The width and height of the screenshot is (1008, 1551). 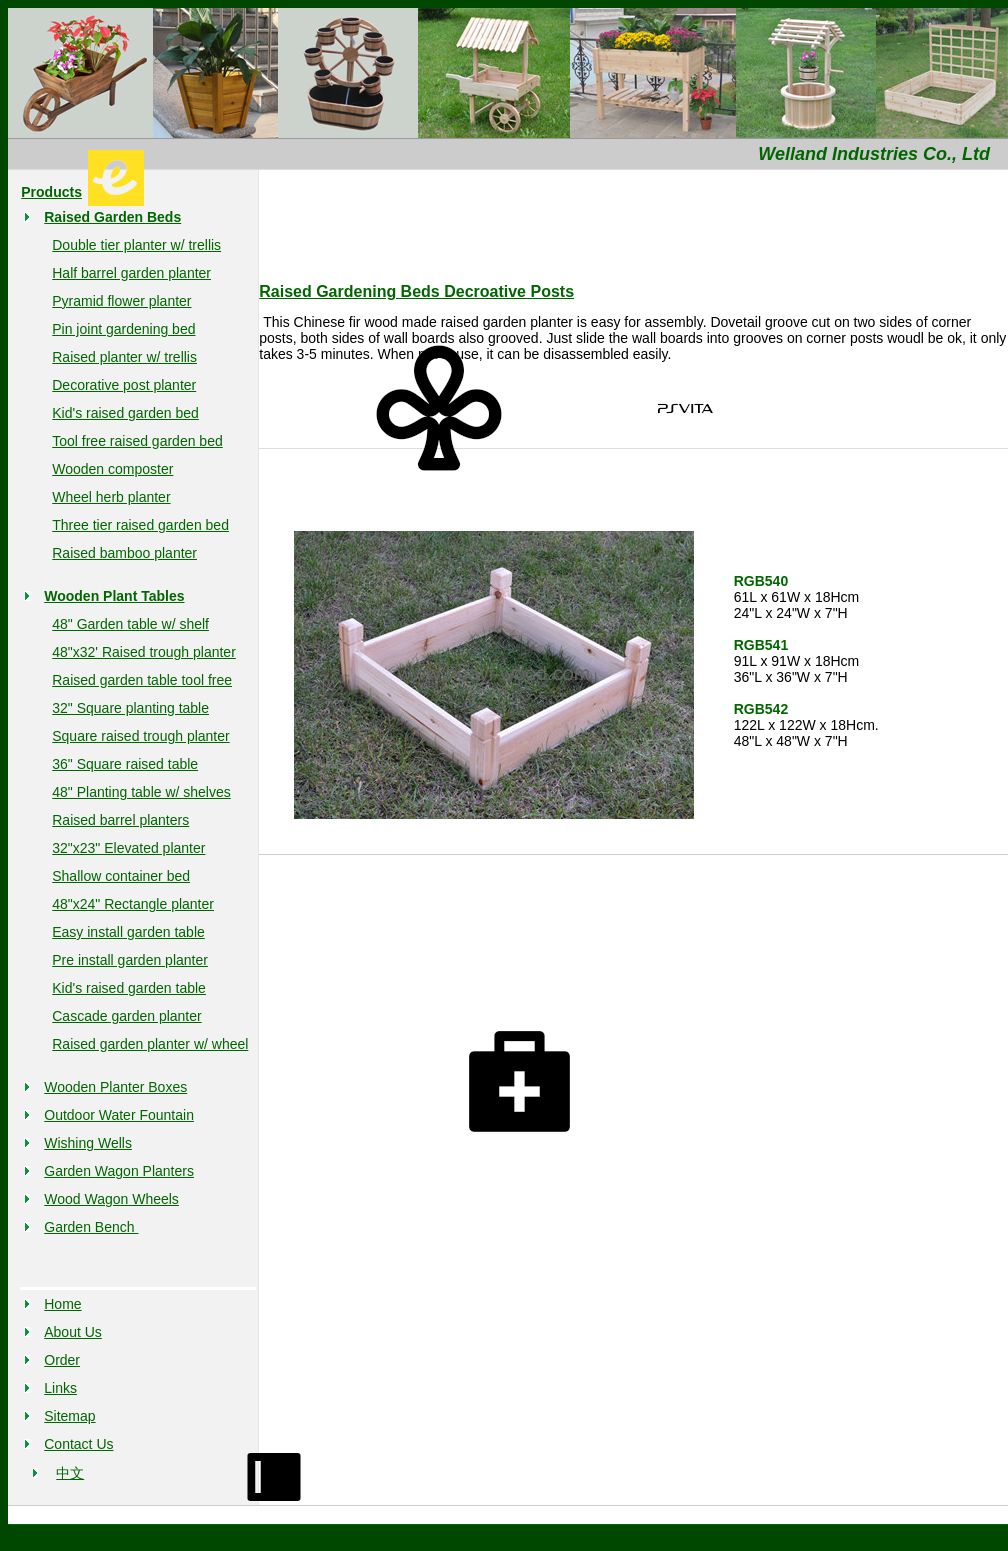 What do you see at coordinates (685, 408) in the screenshot?
I see `PlayStation Vita brand logo` at bounding box center [685, 408].